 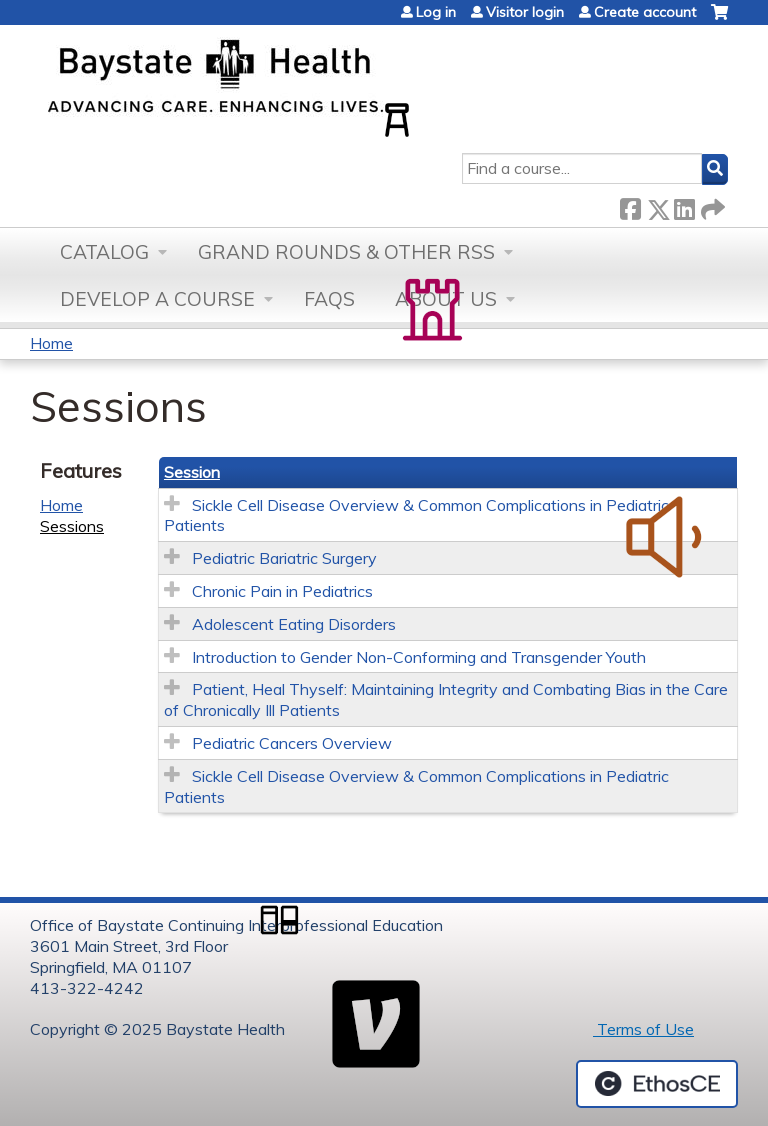 I want to click on access castle or fortress-themed content, so click(x=432, y=308).